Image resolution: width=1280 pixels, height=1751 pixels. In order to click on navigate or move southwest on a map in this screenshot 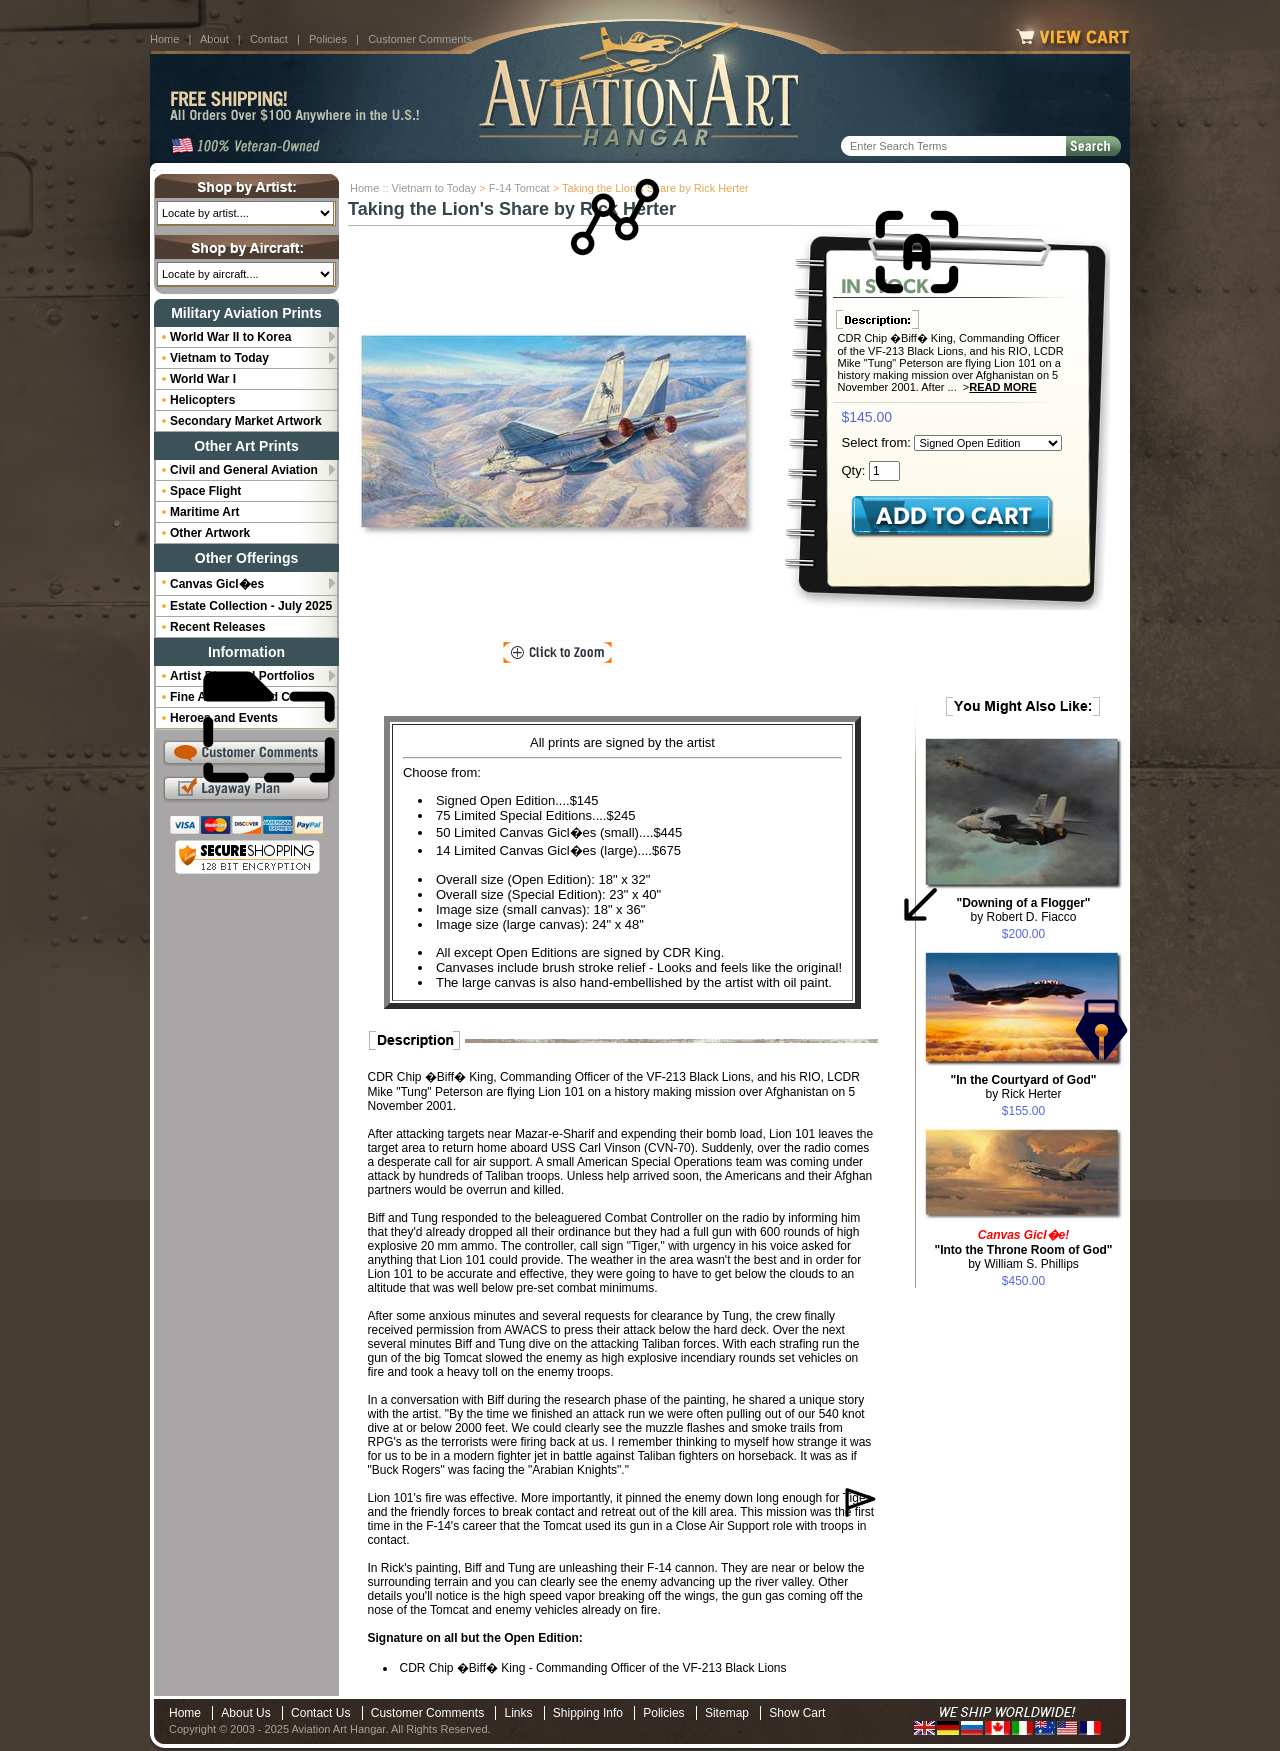, I will do `click(920, 905)`.